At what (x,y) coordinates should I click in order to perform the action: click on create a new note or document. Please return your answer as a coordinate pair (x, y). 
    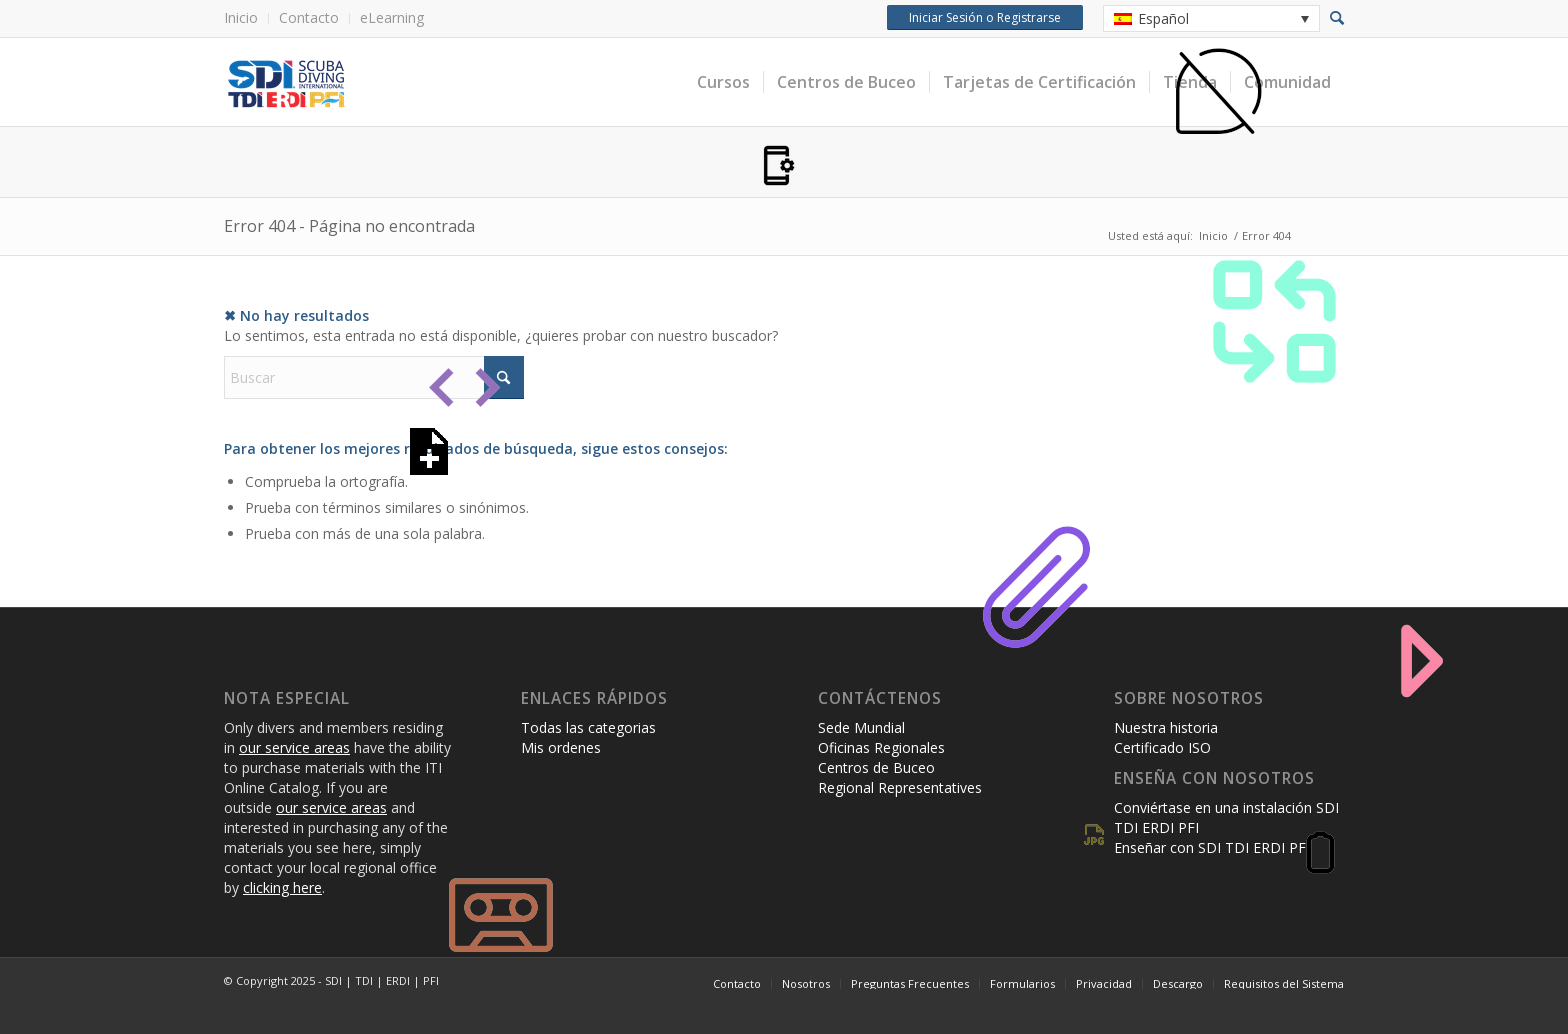
    Looking at the image, I should click on (429, 451).